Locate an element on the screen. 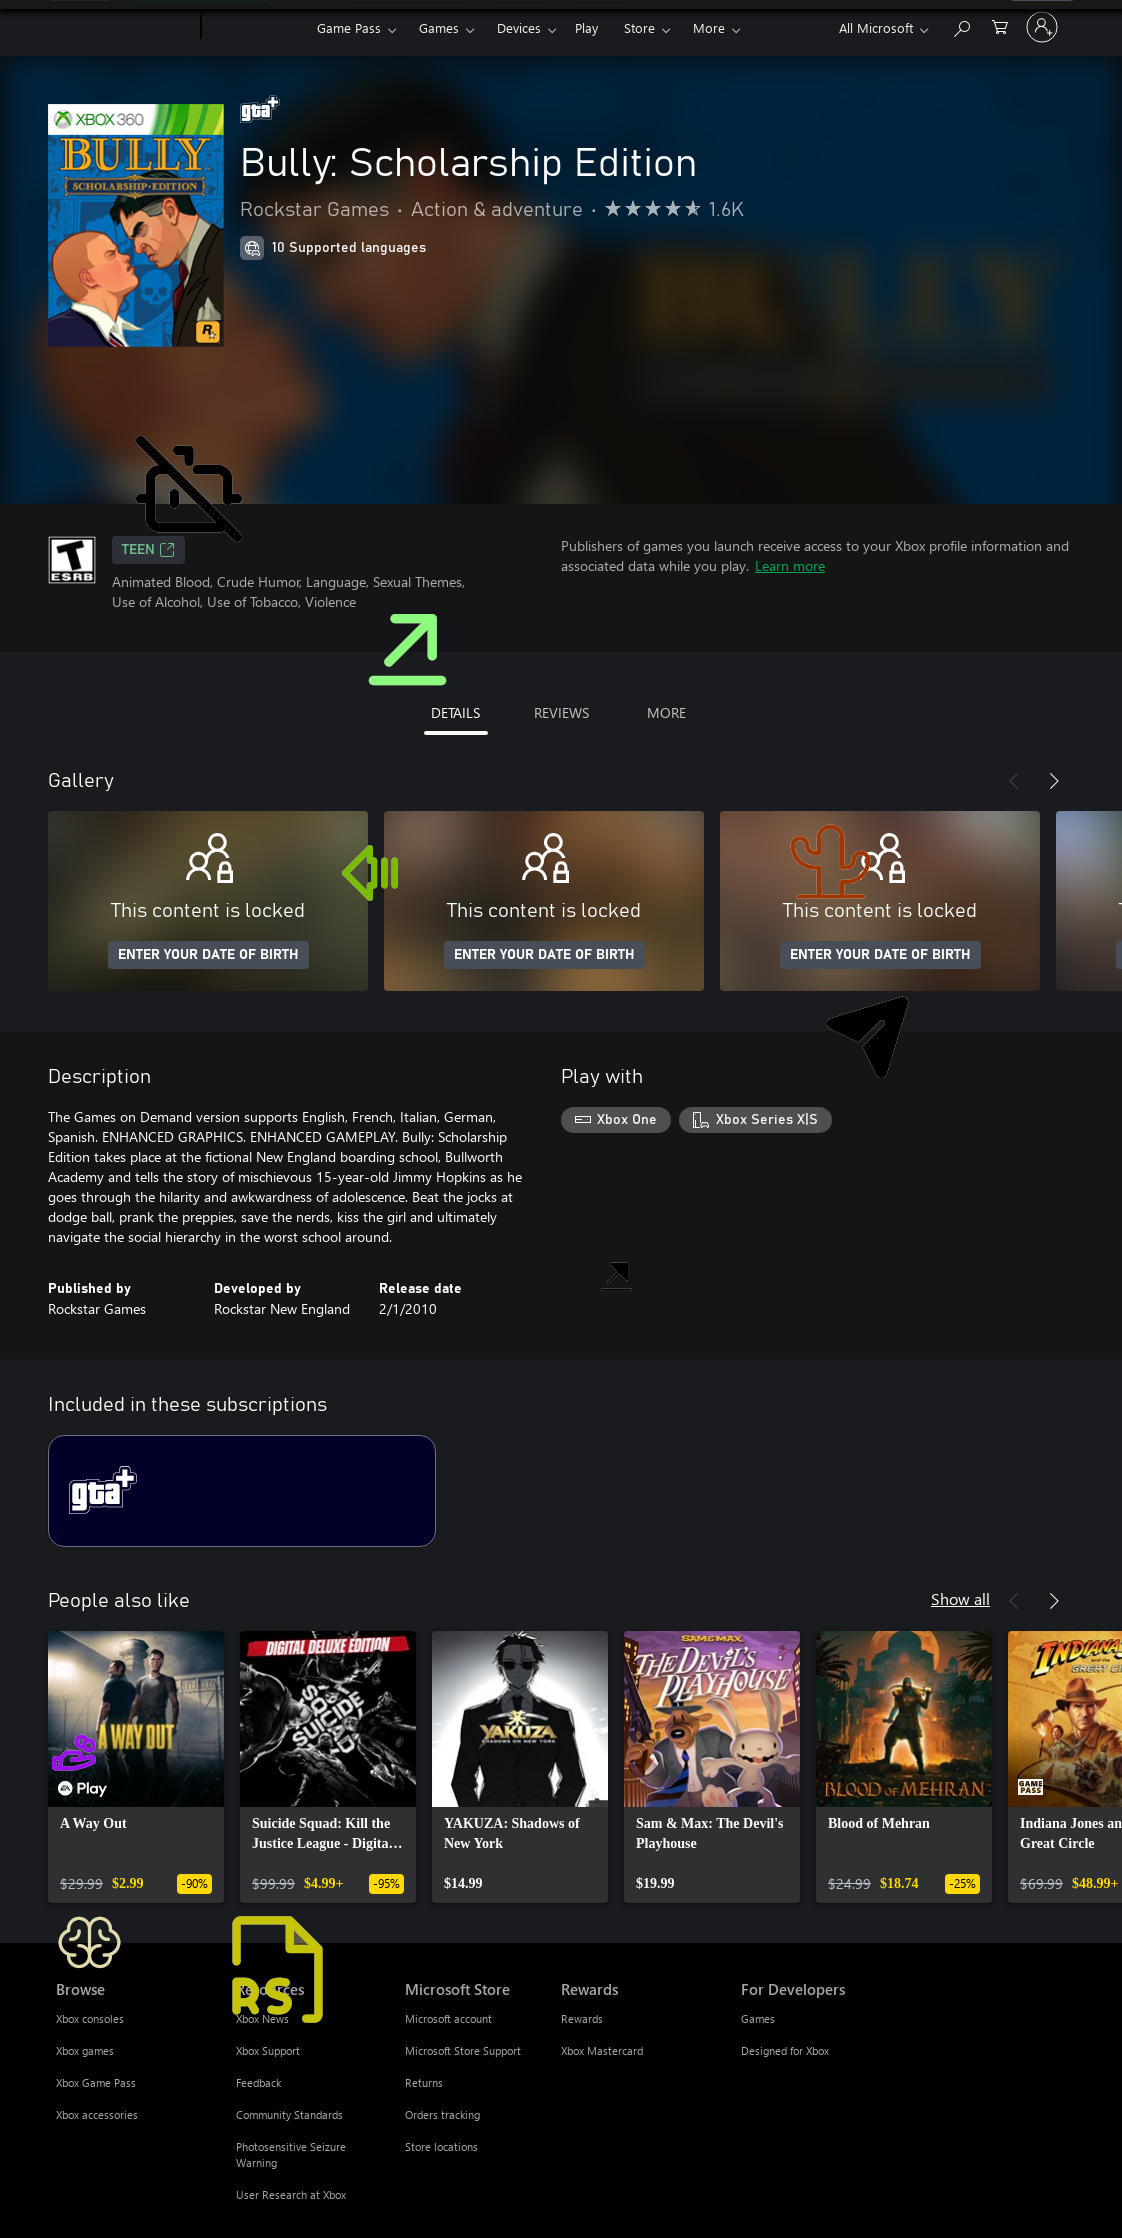 The image size is (1122, 2238). access AI or smart features is located at coordinates (89, 1943).